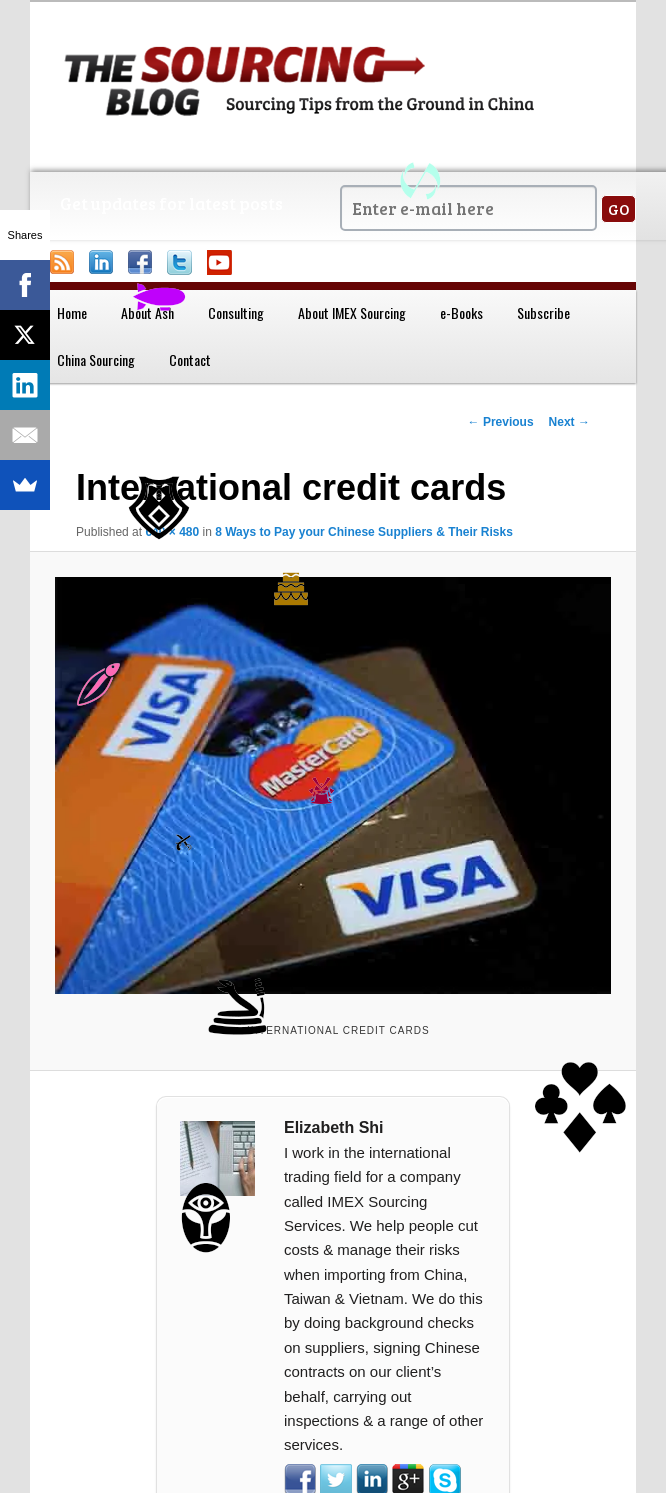  I want to click on activate dragon shield defense ability, so click(159, 508).